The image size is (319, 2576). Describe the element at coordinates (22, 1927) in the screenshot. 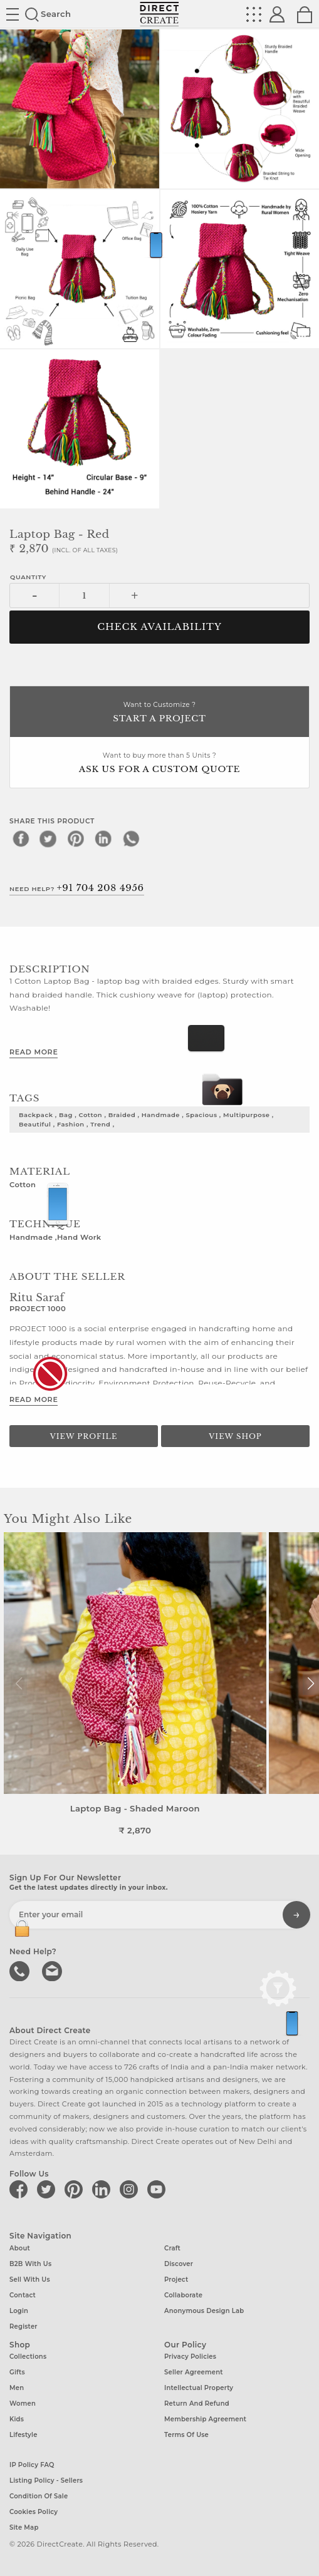

I see `indicates a locked or protected item` at that location.